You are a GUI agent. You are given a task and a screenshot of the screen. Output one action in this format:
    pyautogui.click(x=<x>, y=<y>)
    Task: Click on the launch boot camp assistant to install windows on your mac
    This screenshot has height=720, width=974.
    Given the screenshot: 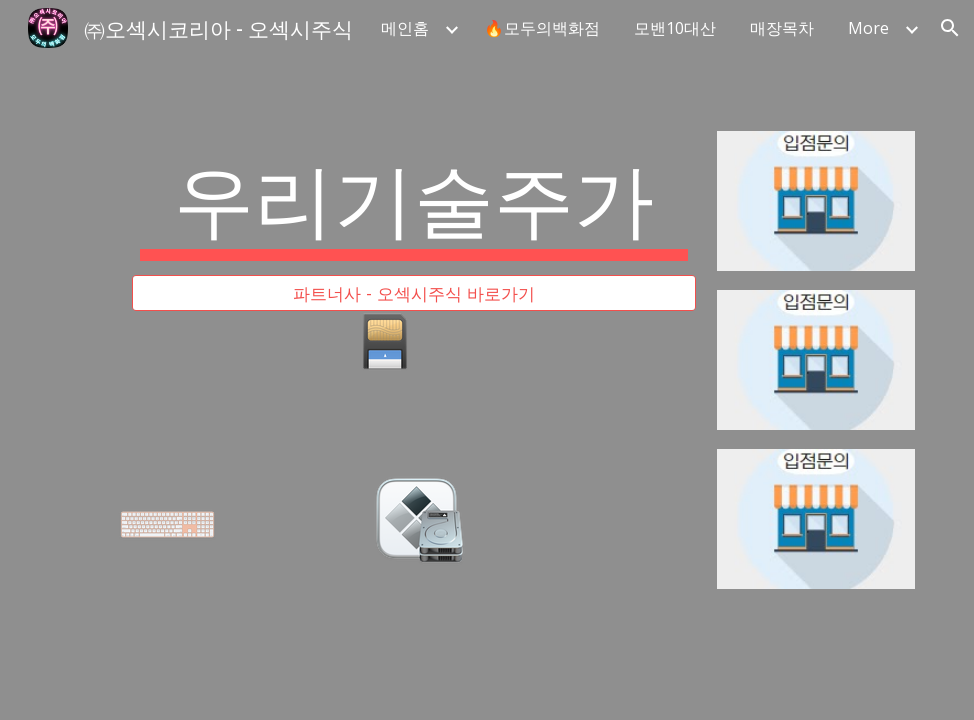 What is the action you would take?
    pyautogui.click(x=416, y=518)
    